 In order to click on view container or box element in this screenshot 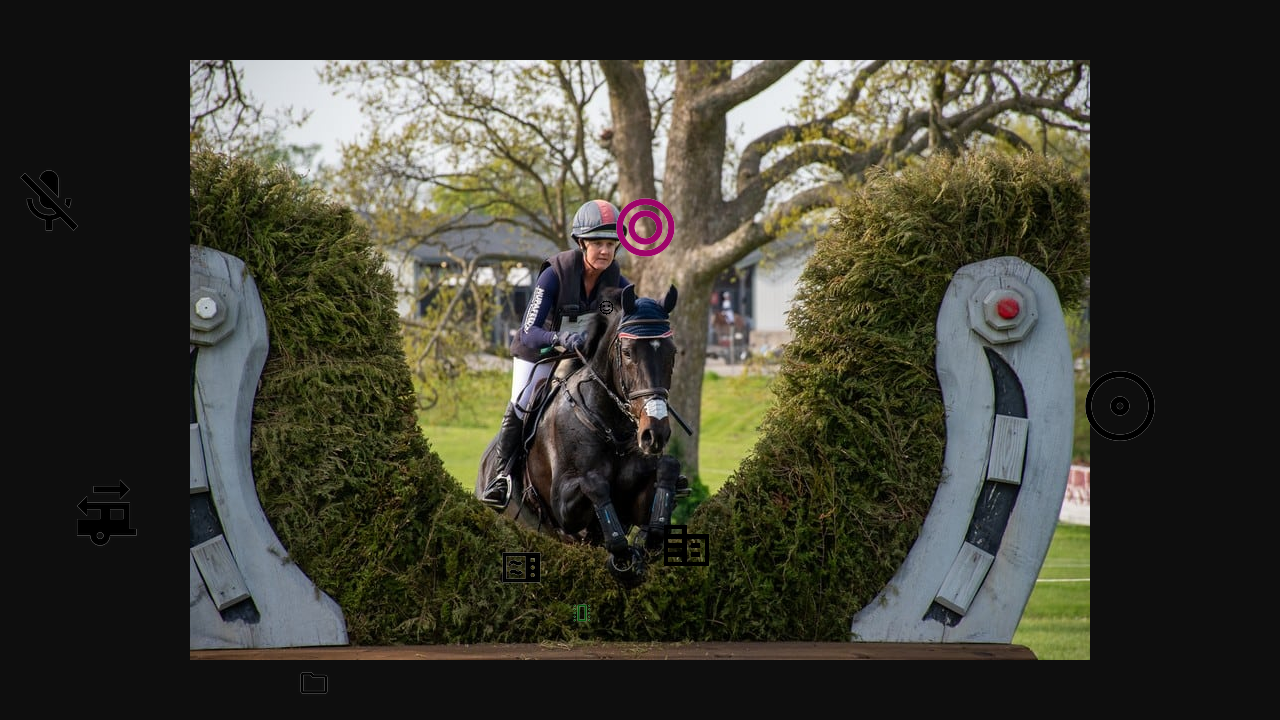, I will do `click(582, 613)`.